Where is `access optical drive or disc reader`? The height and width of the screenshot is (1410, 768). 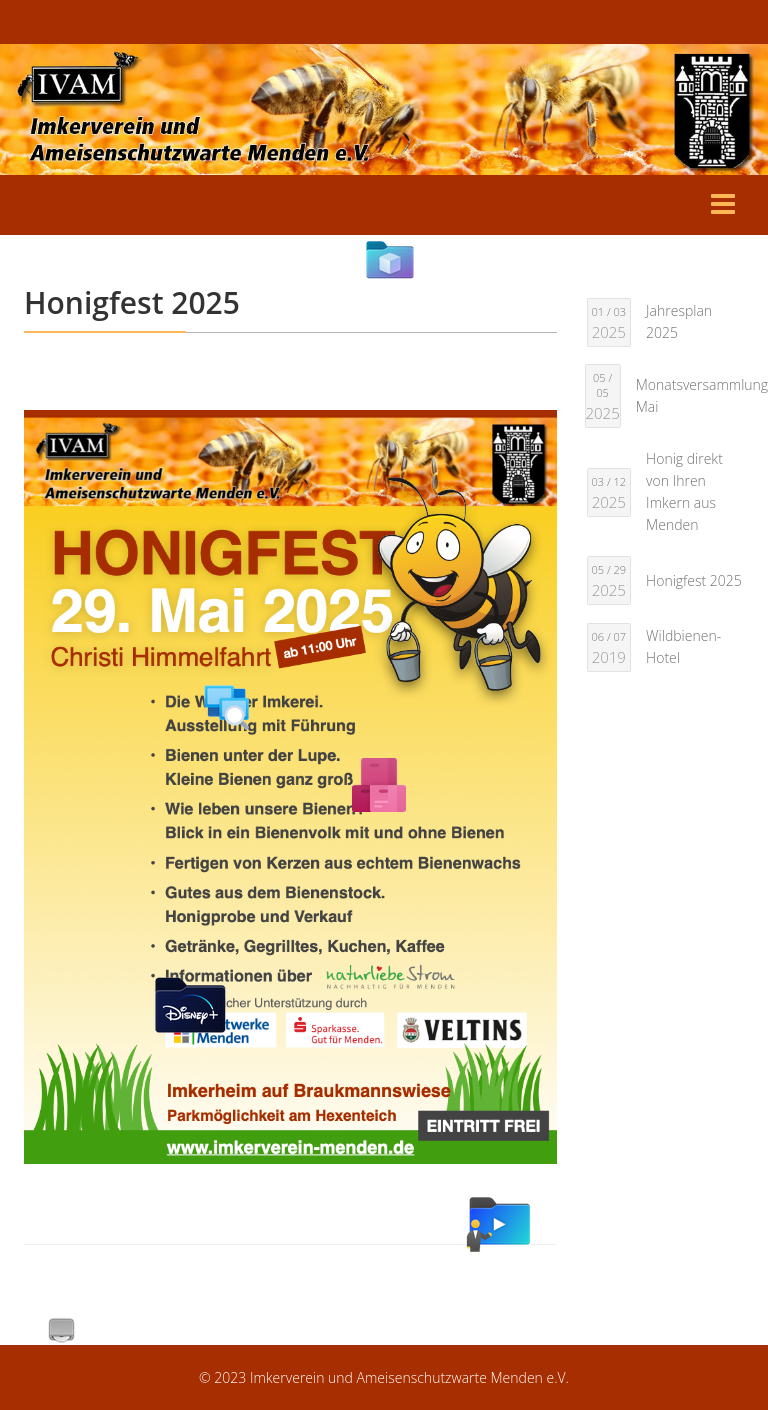
access optical drive or disc reader is located at coordinates (61, 1329).